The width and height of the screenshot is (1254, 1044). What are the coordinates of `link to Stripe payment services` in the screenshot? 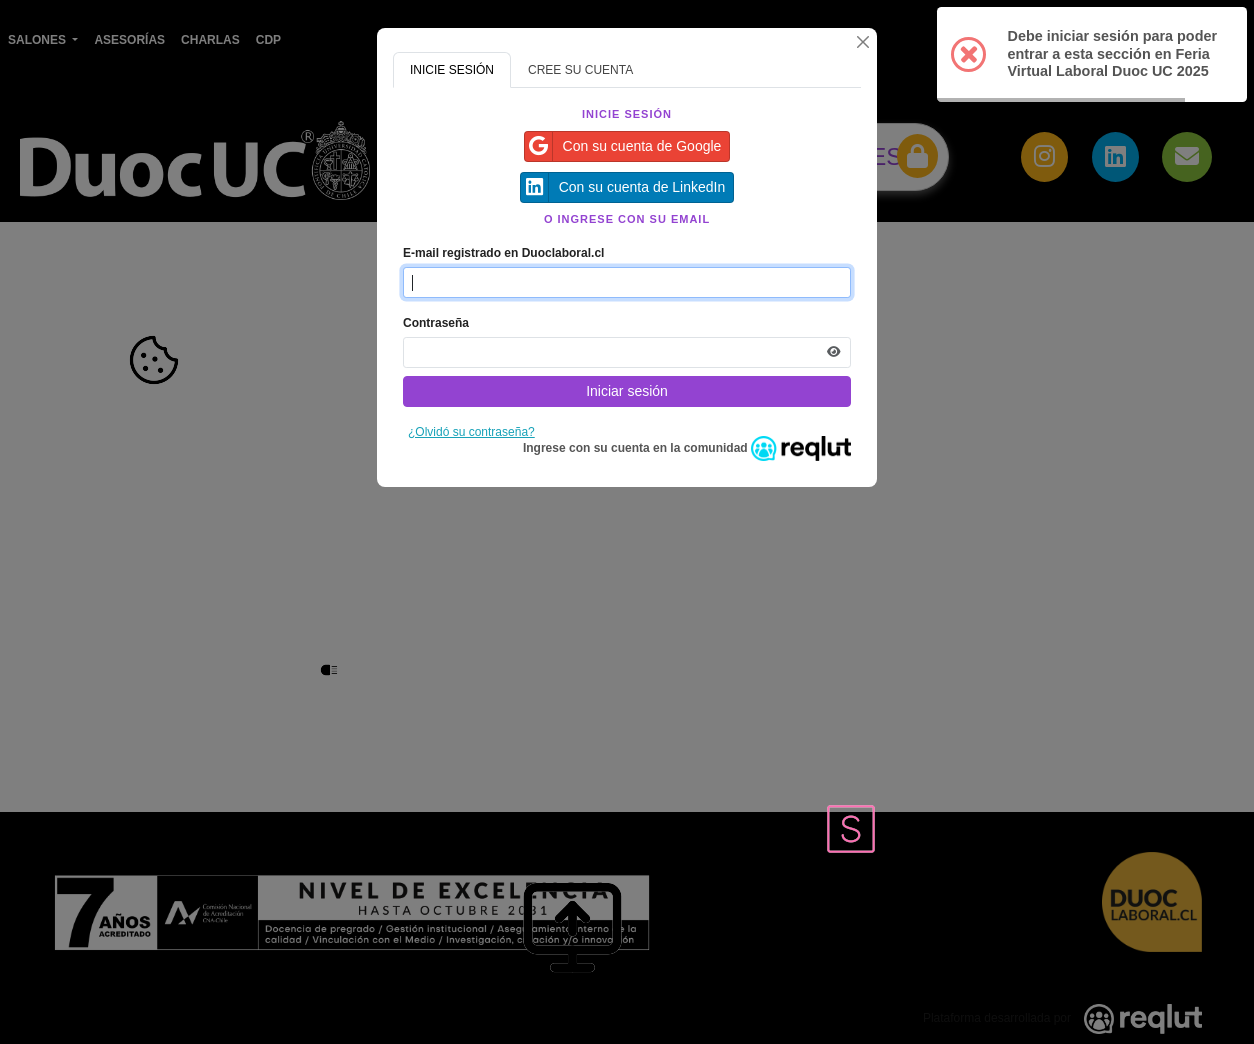 It's located at (851, 829).